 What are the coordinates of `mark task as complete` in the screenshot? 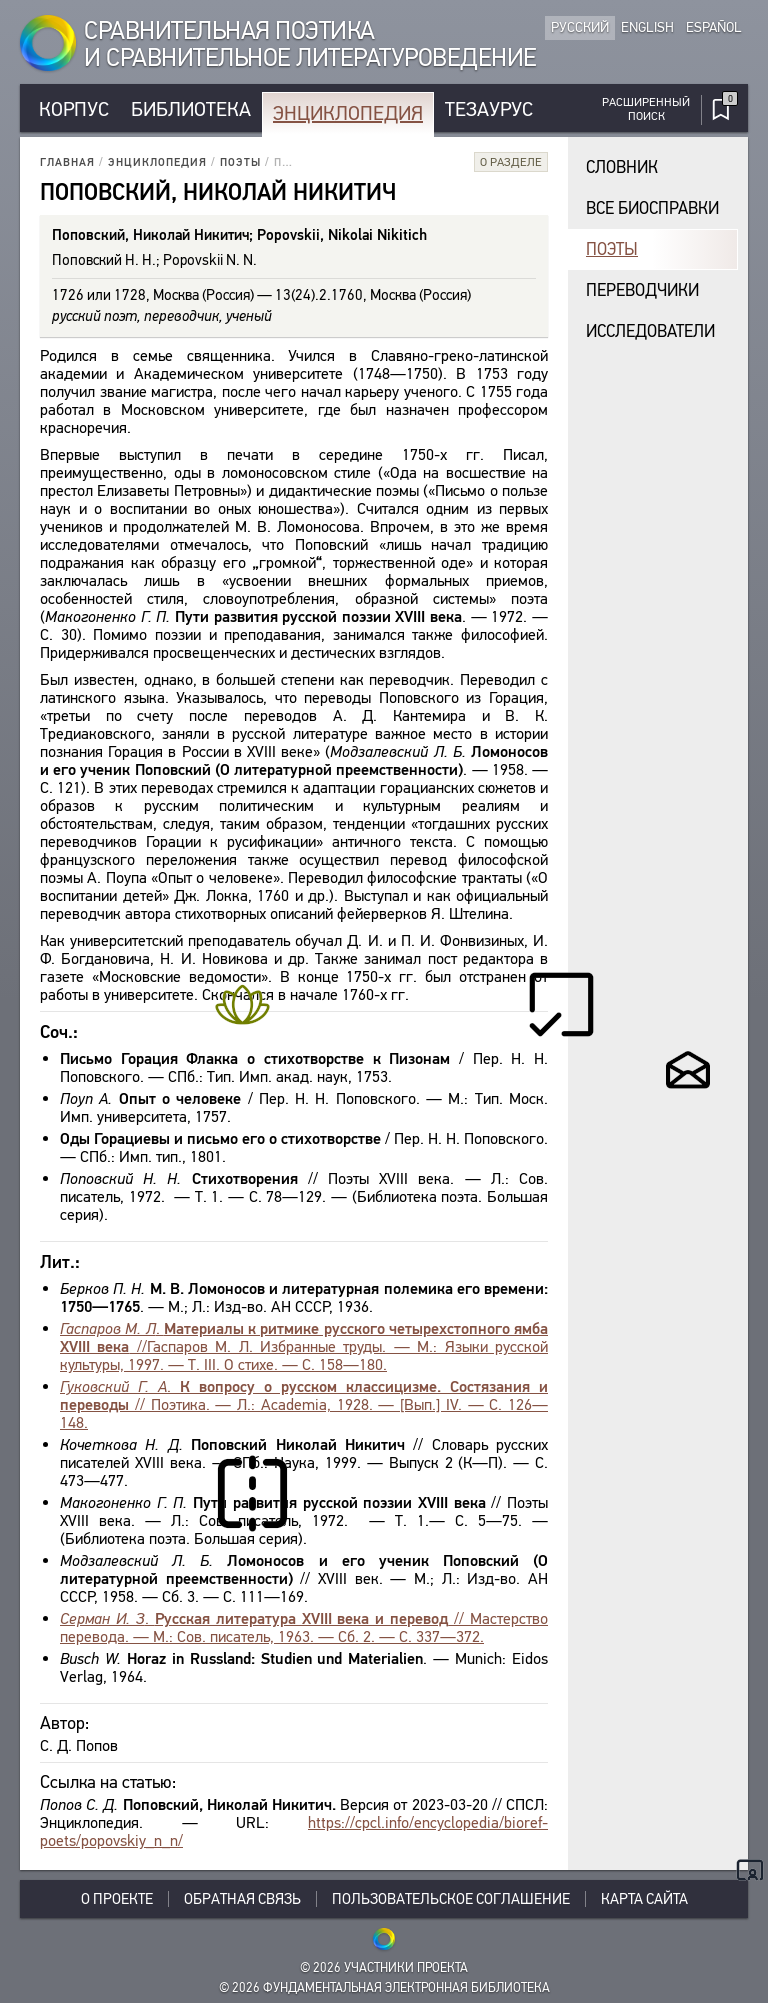 It's located at (561, 1004).